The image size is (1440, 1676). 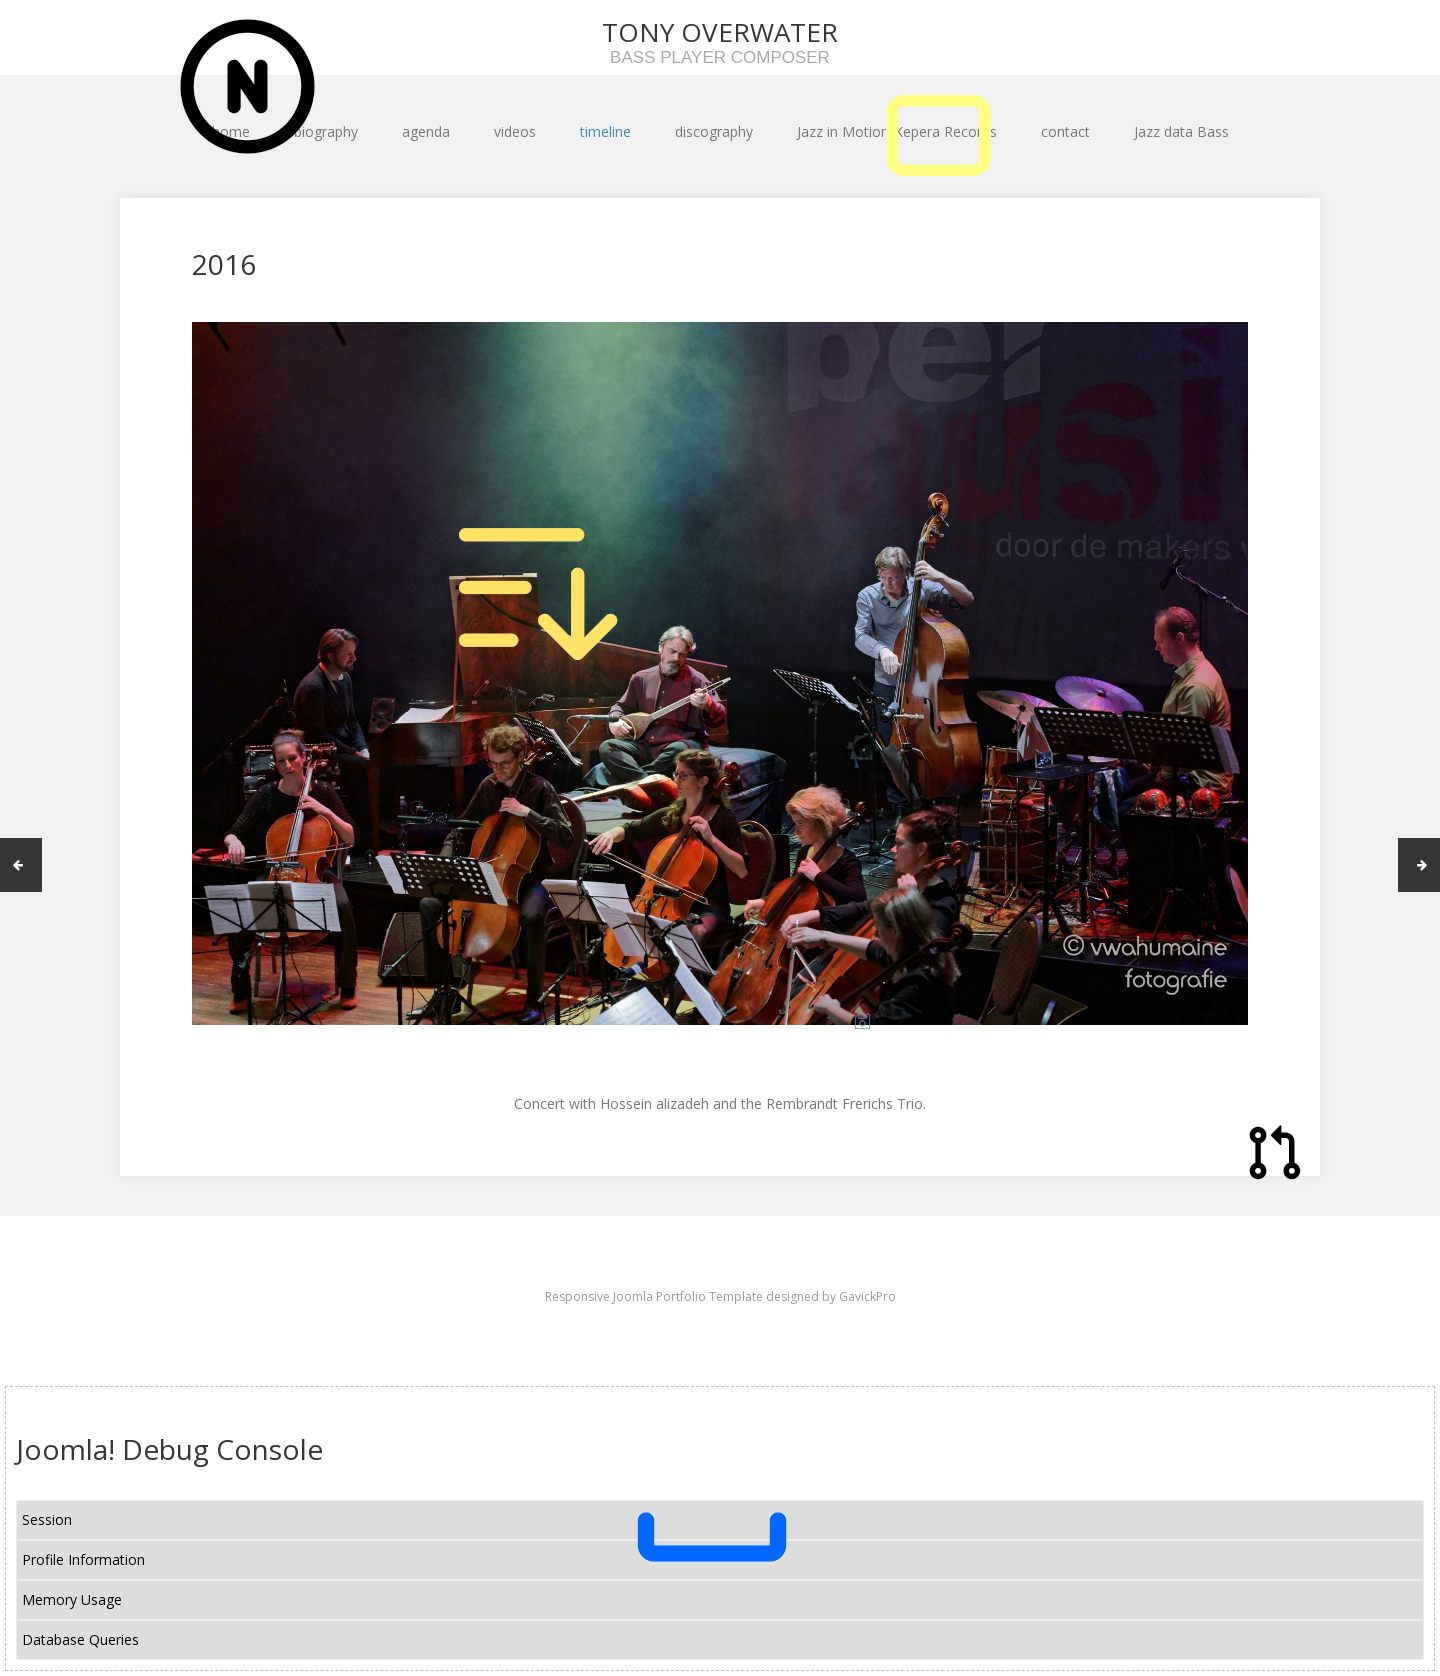 What do you see at coordinates (712, 1537) in the screenshot?
I see `insert a space character` at bounding box center [712, 1537].